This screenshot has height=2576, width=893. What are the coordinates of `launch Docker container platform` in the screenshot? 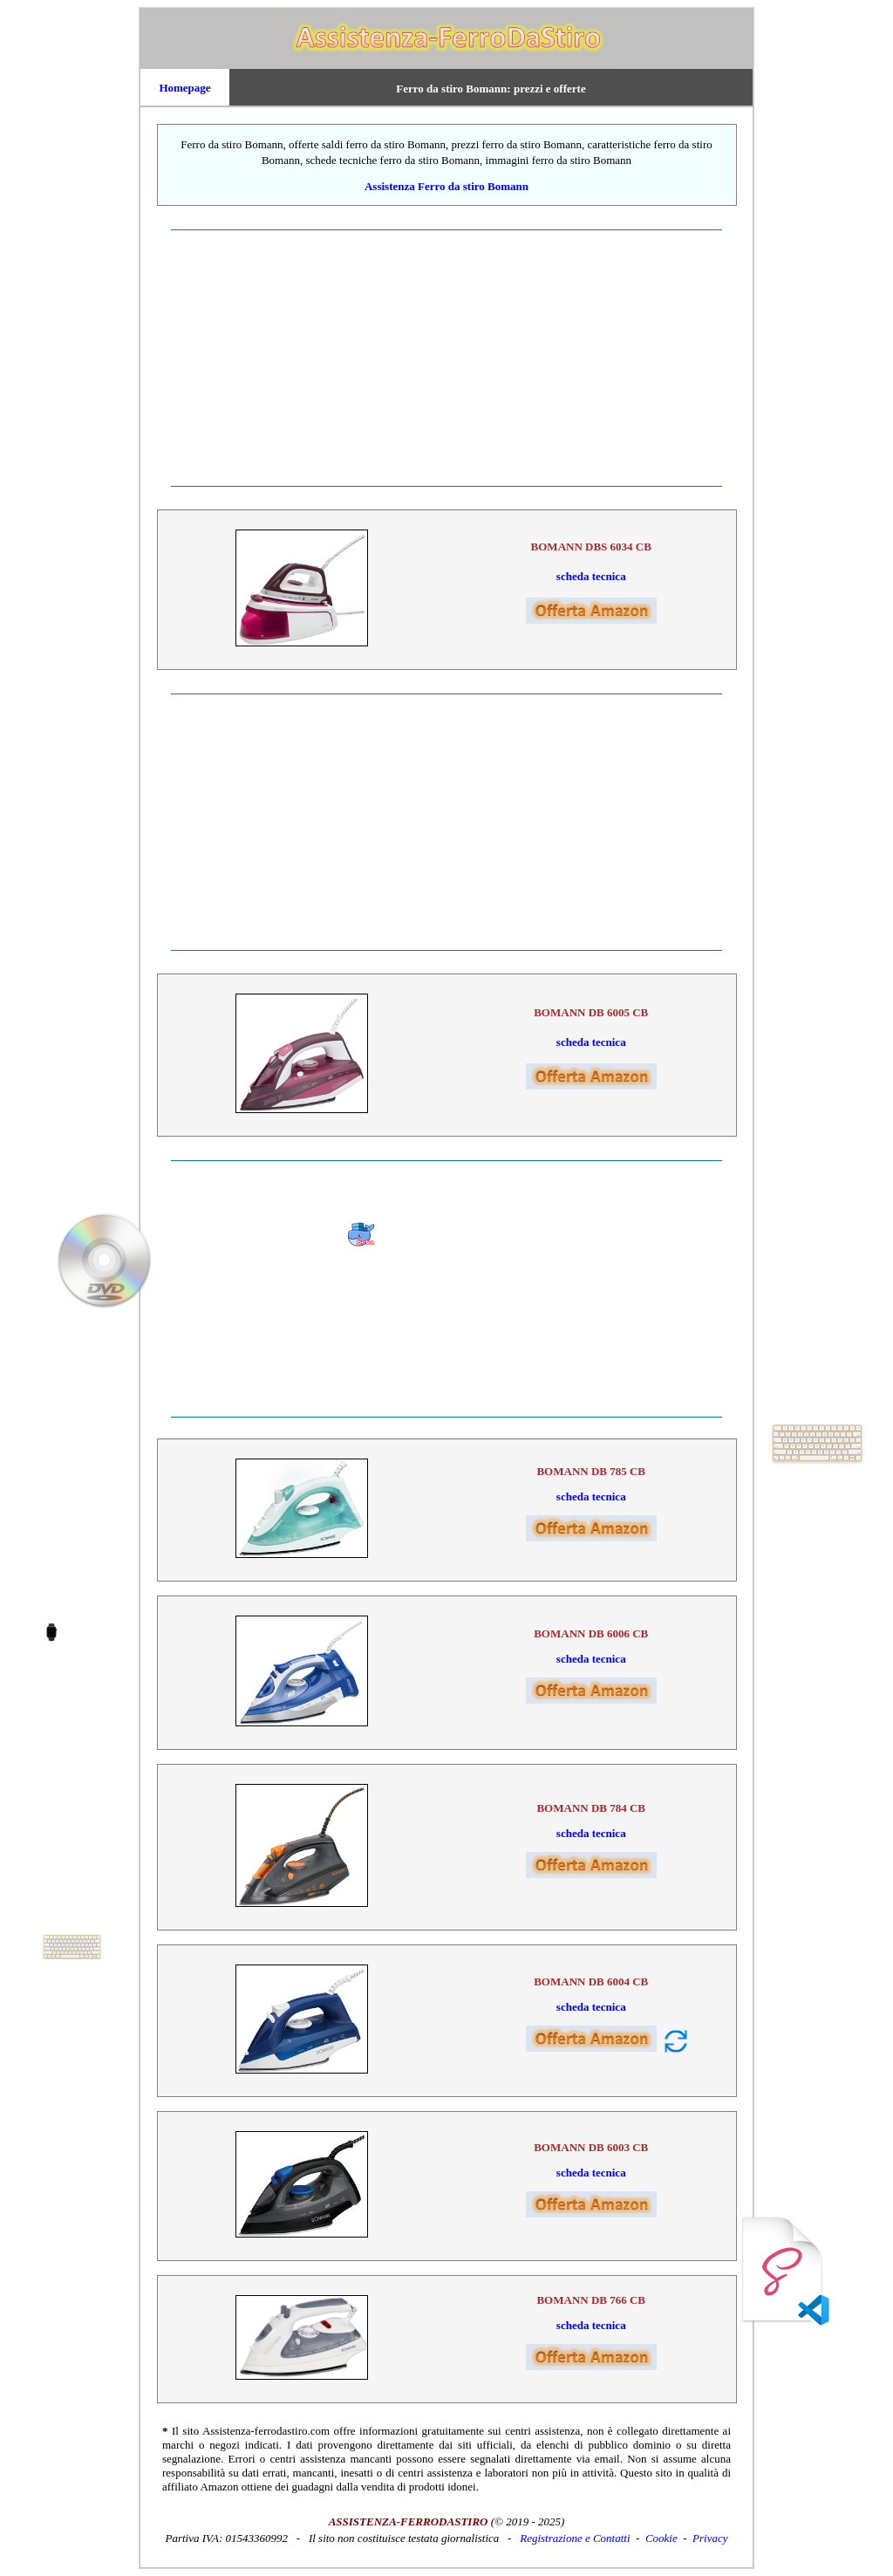 It's located at (361, 1234).